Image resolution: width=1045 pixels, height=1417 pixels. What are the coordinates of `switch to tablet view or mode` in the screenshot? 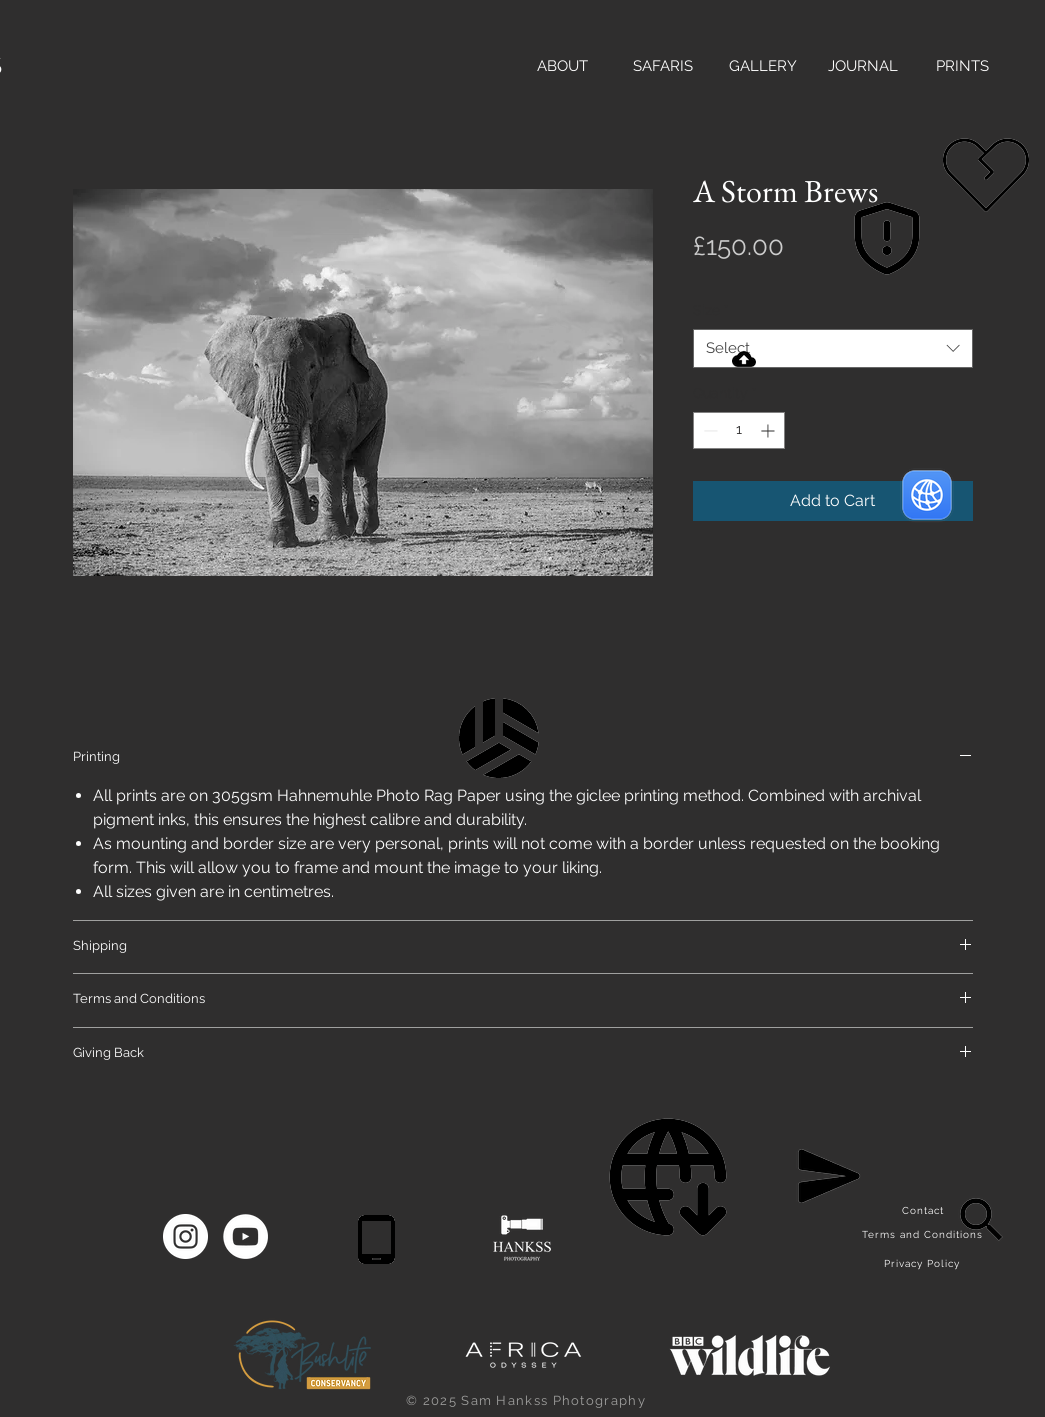 It's located at (376, 1239).